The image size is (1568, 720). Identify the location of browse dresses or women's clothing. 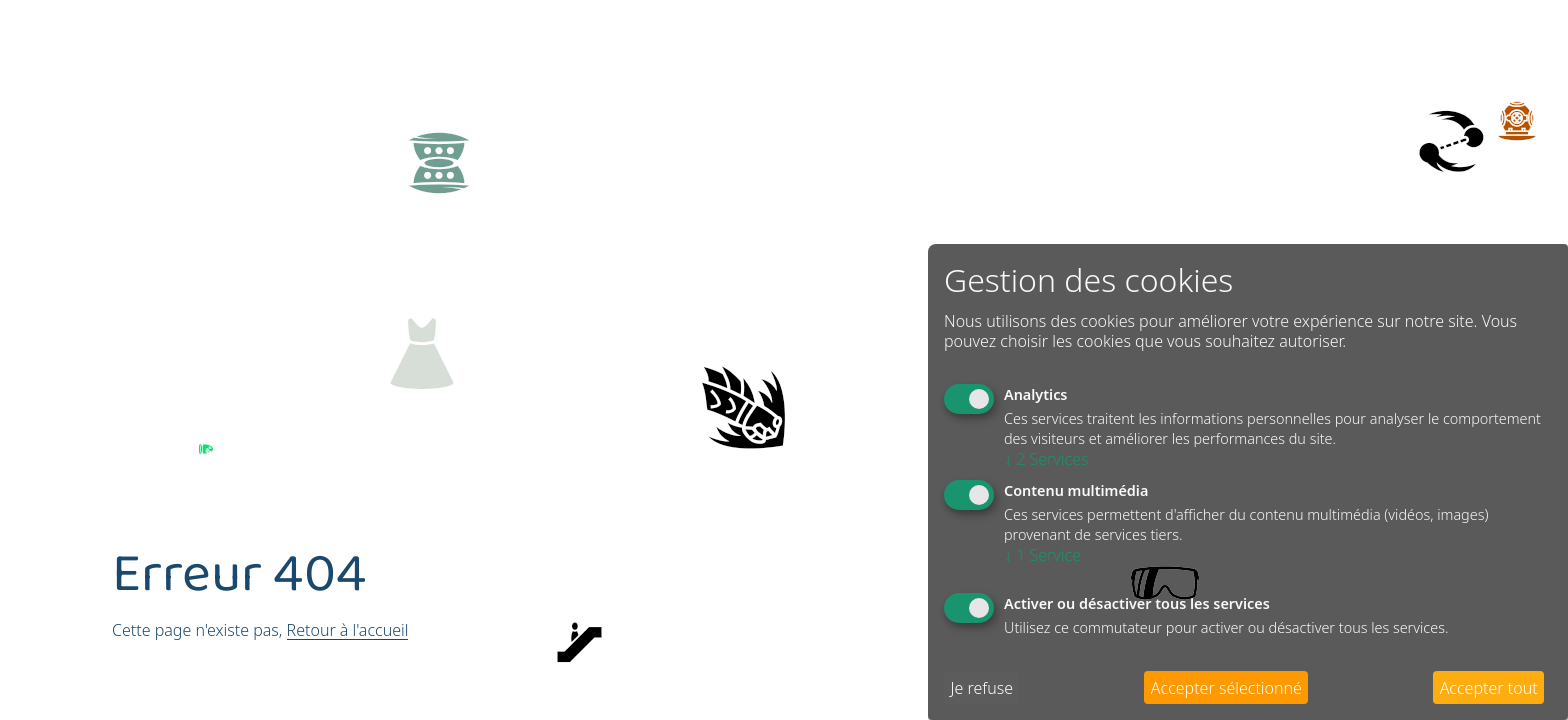
(422, 352).